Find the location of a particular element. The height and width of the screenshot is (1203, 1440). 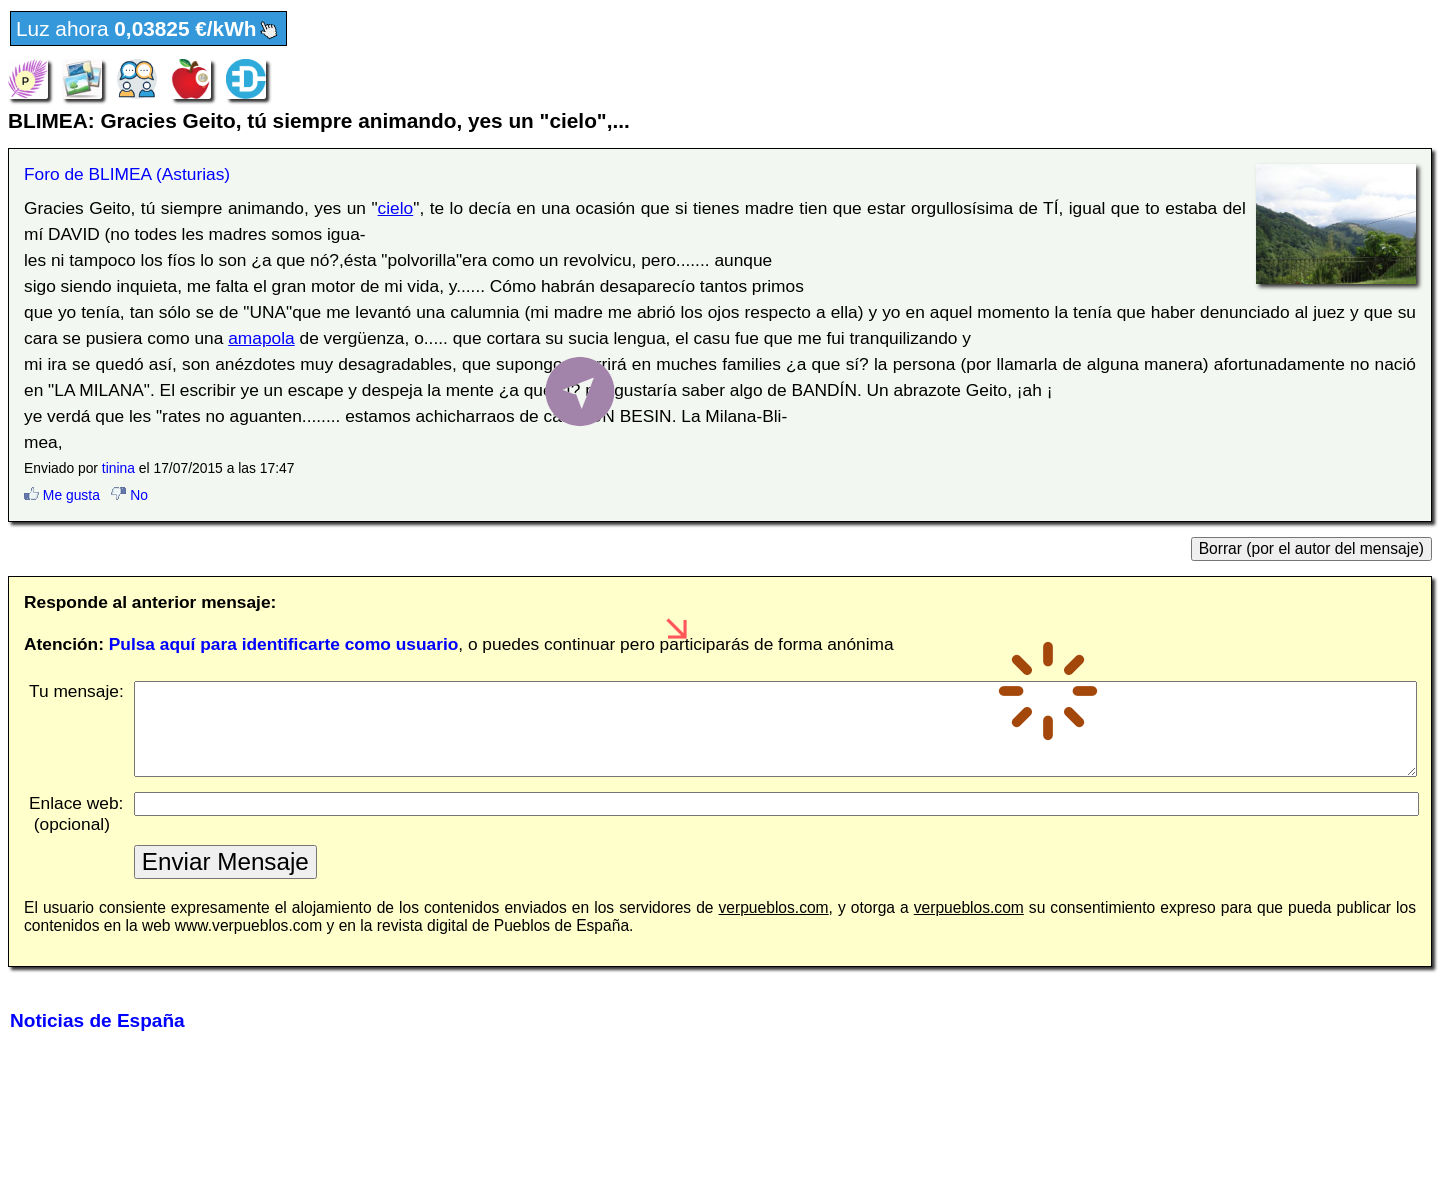

loading content in progress is located at coordinates (1048, 691).